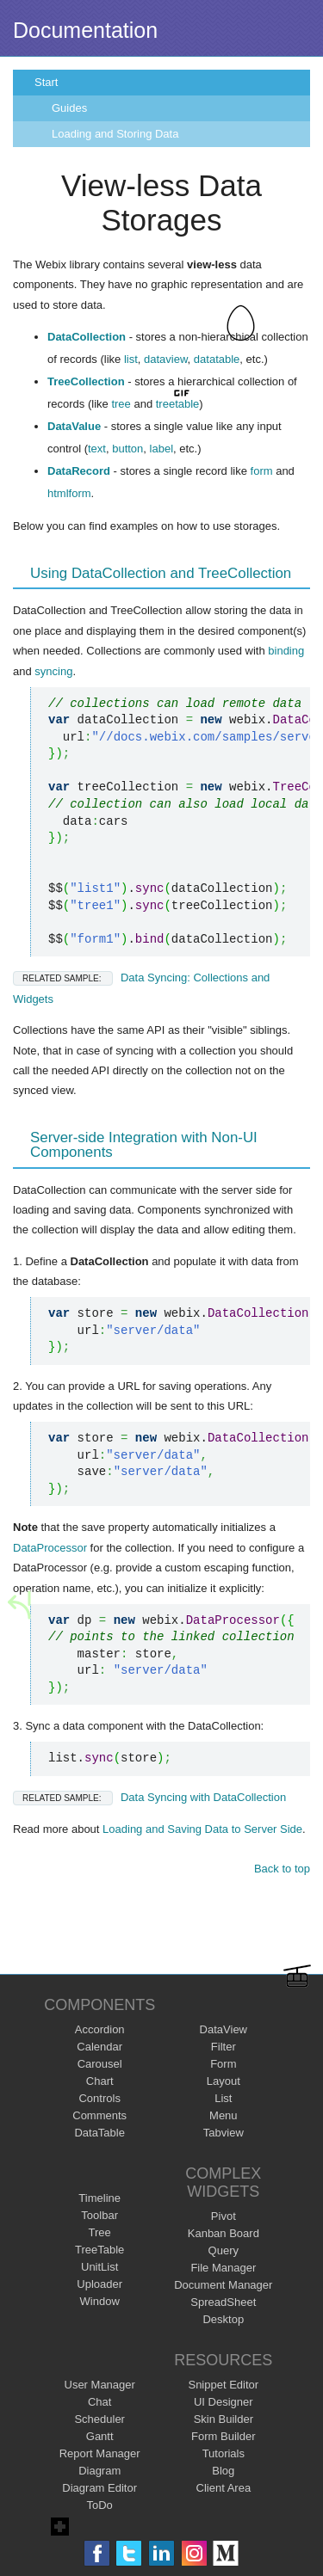  I want to click on find nearby hospitals or medical facilities, so click(59, 2526).